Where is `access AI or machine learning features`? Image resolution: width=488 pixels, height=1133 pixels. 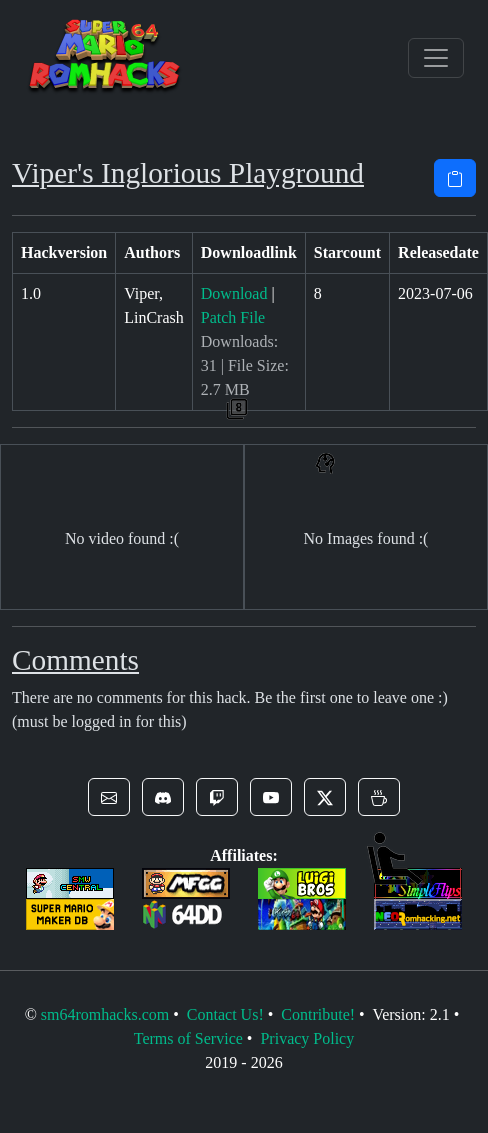
access AI or machine learning features is located at coordinates (325, 463).